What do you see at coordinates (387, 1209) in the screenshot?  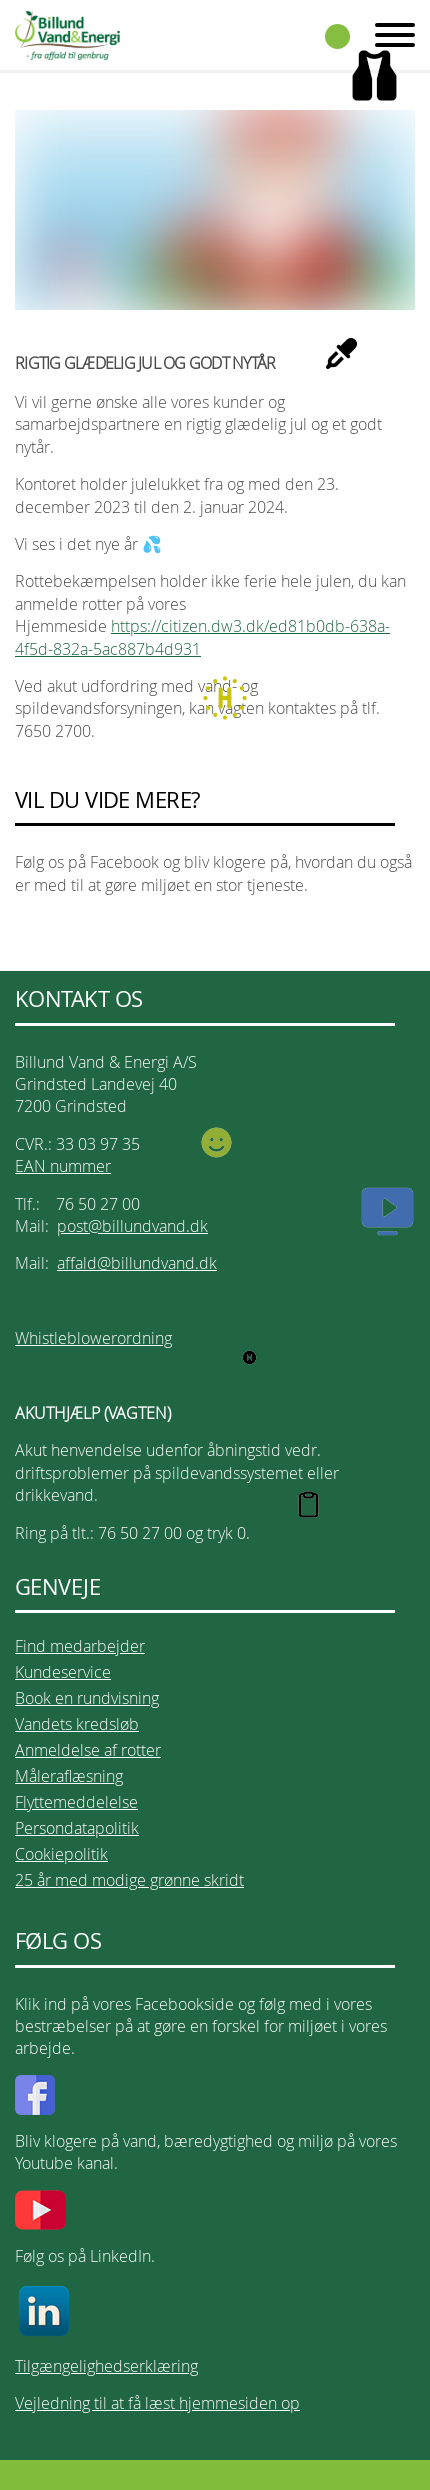 I see `play video on display` at bounding box center [387, 1209].